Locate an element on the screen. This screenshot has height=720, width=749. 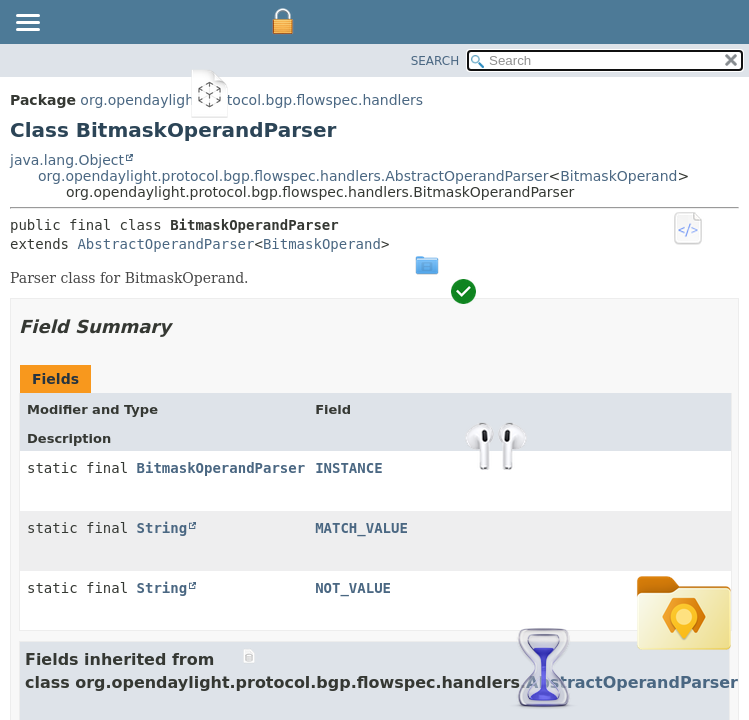
sql database file is located at coordinates (249, 656).